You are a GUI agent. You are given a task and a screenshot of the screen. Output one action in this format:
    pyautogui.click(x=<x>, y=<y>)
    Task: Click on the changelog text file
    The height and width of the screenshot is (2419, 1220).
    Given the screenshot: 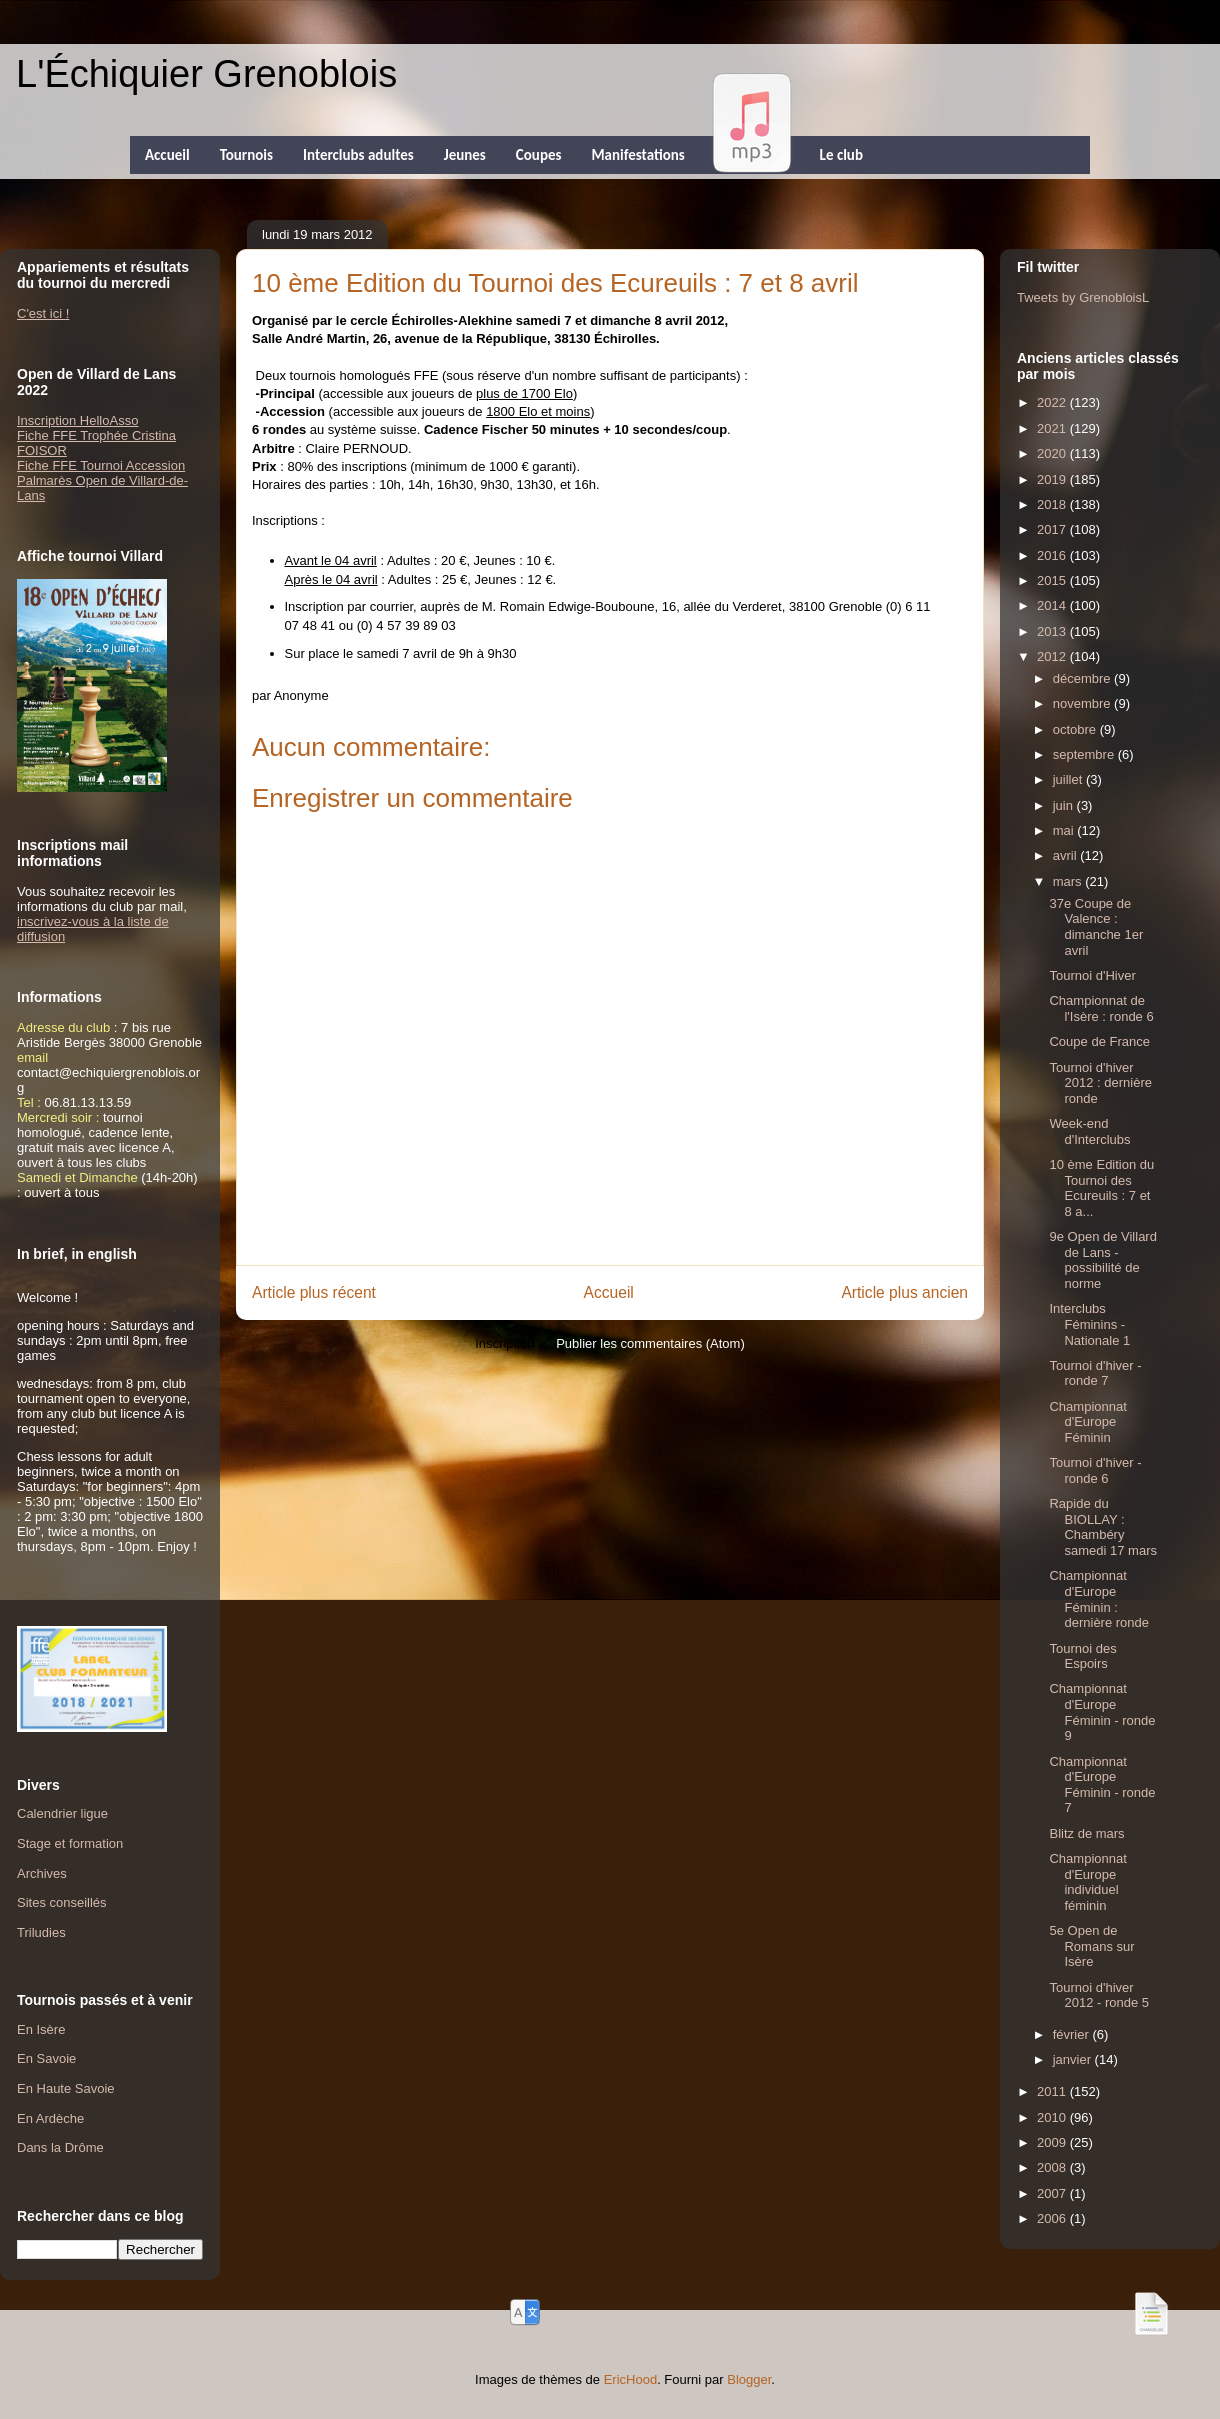 What is the action you would take?
    pyautogui.click(x=1151, y=2314)
    